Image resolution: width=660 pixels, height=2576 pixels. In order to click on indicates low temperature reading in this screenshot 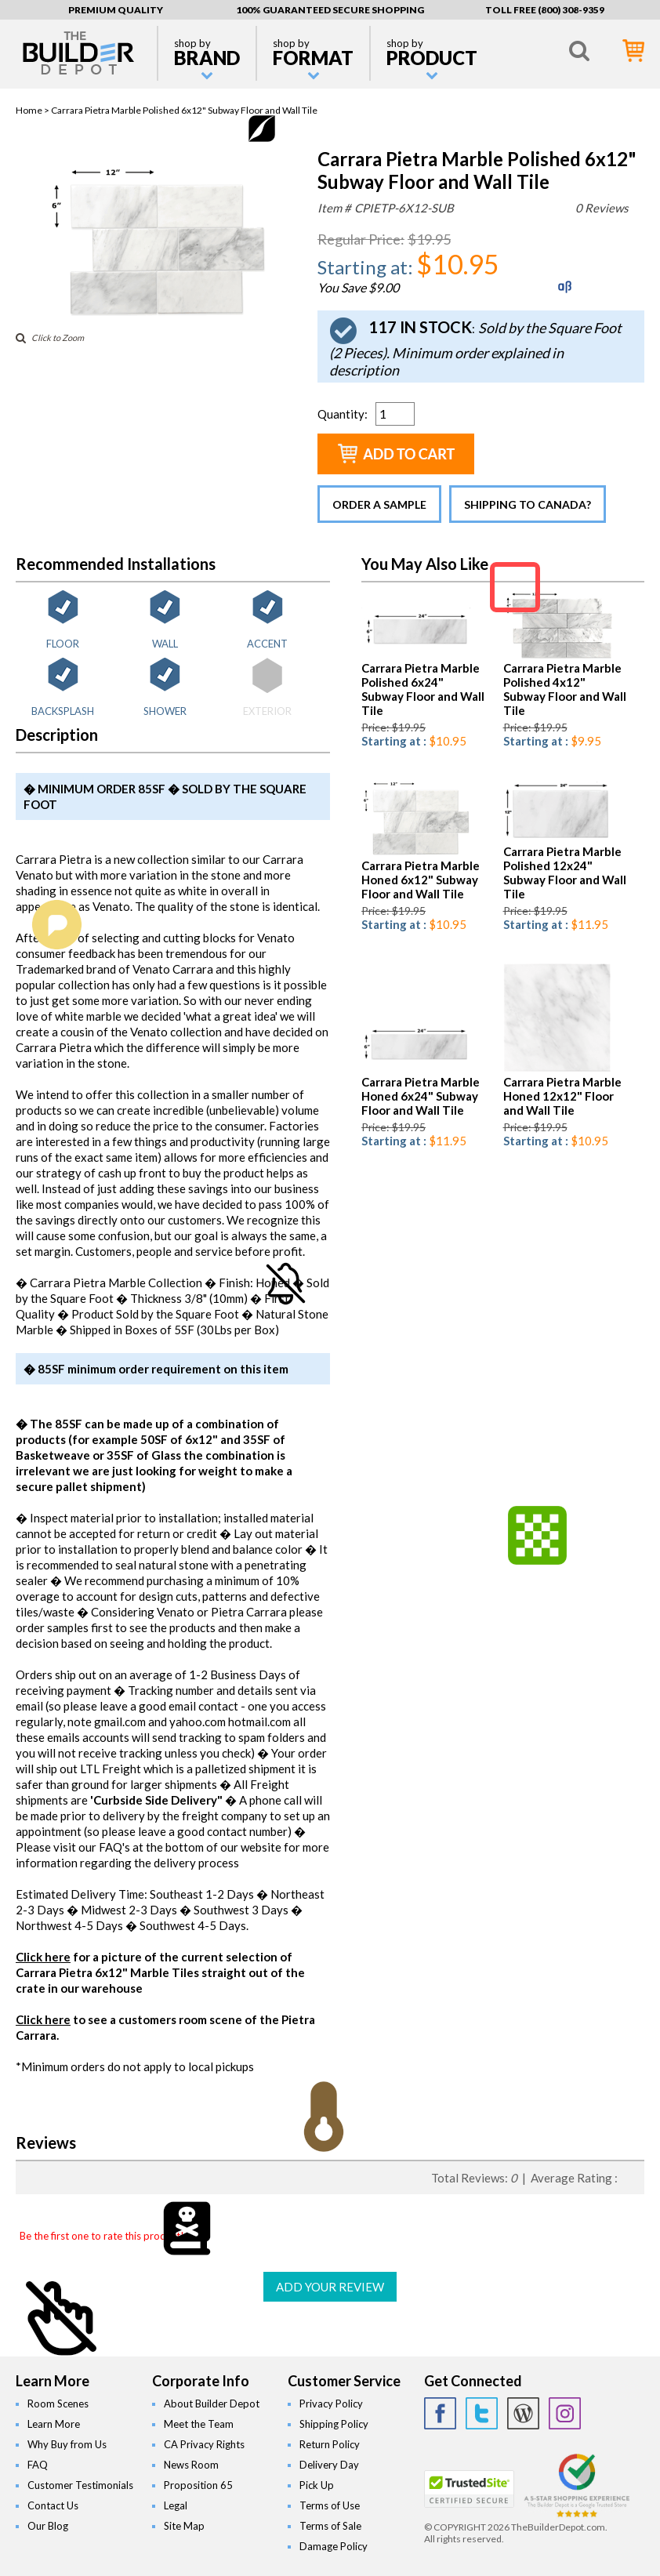, I will do `click(324, 2117)`.